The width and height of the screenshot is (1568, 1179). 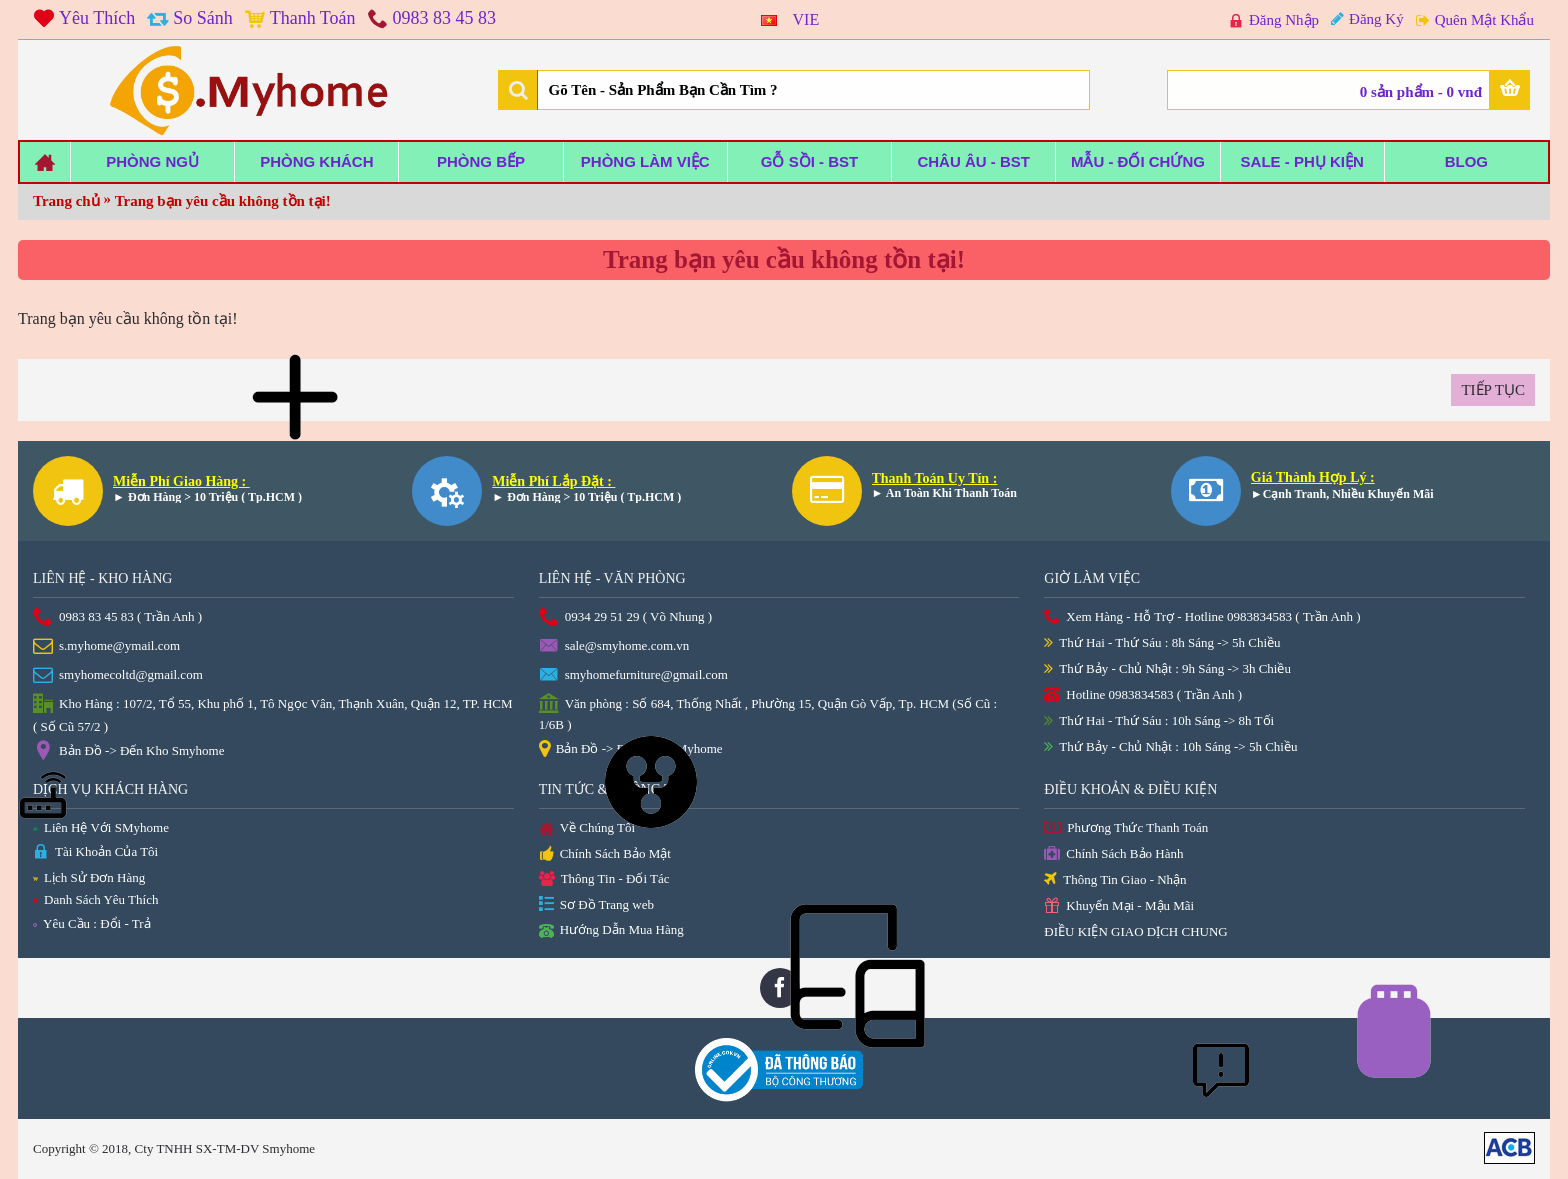 I want to click on indicates a forked repository in your activity feed, so click(x=651, y=782).